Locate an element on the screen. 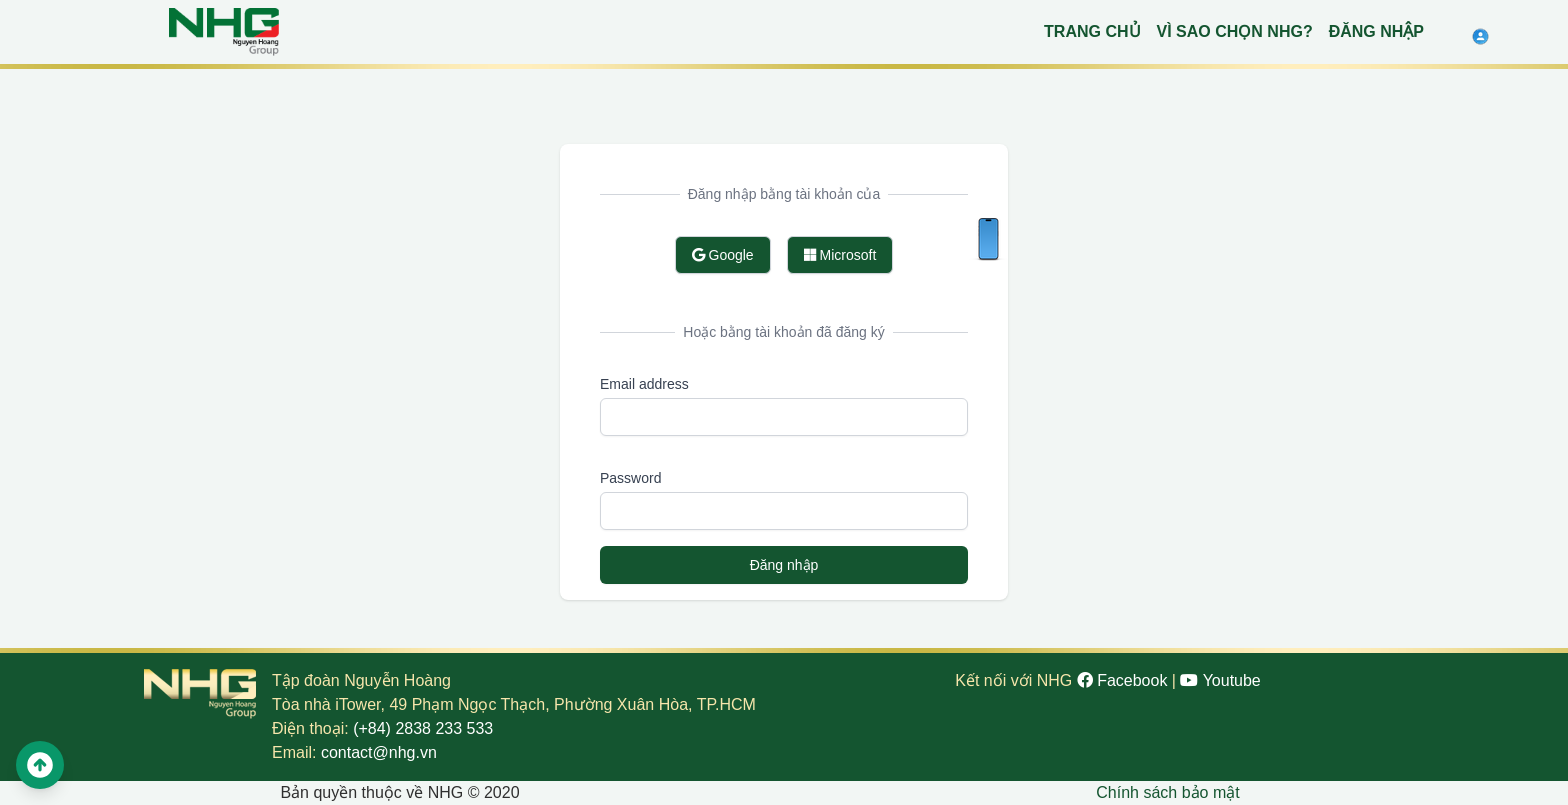  default user profile avatar is located at coordinates (1480, 36).